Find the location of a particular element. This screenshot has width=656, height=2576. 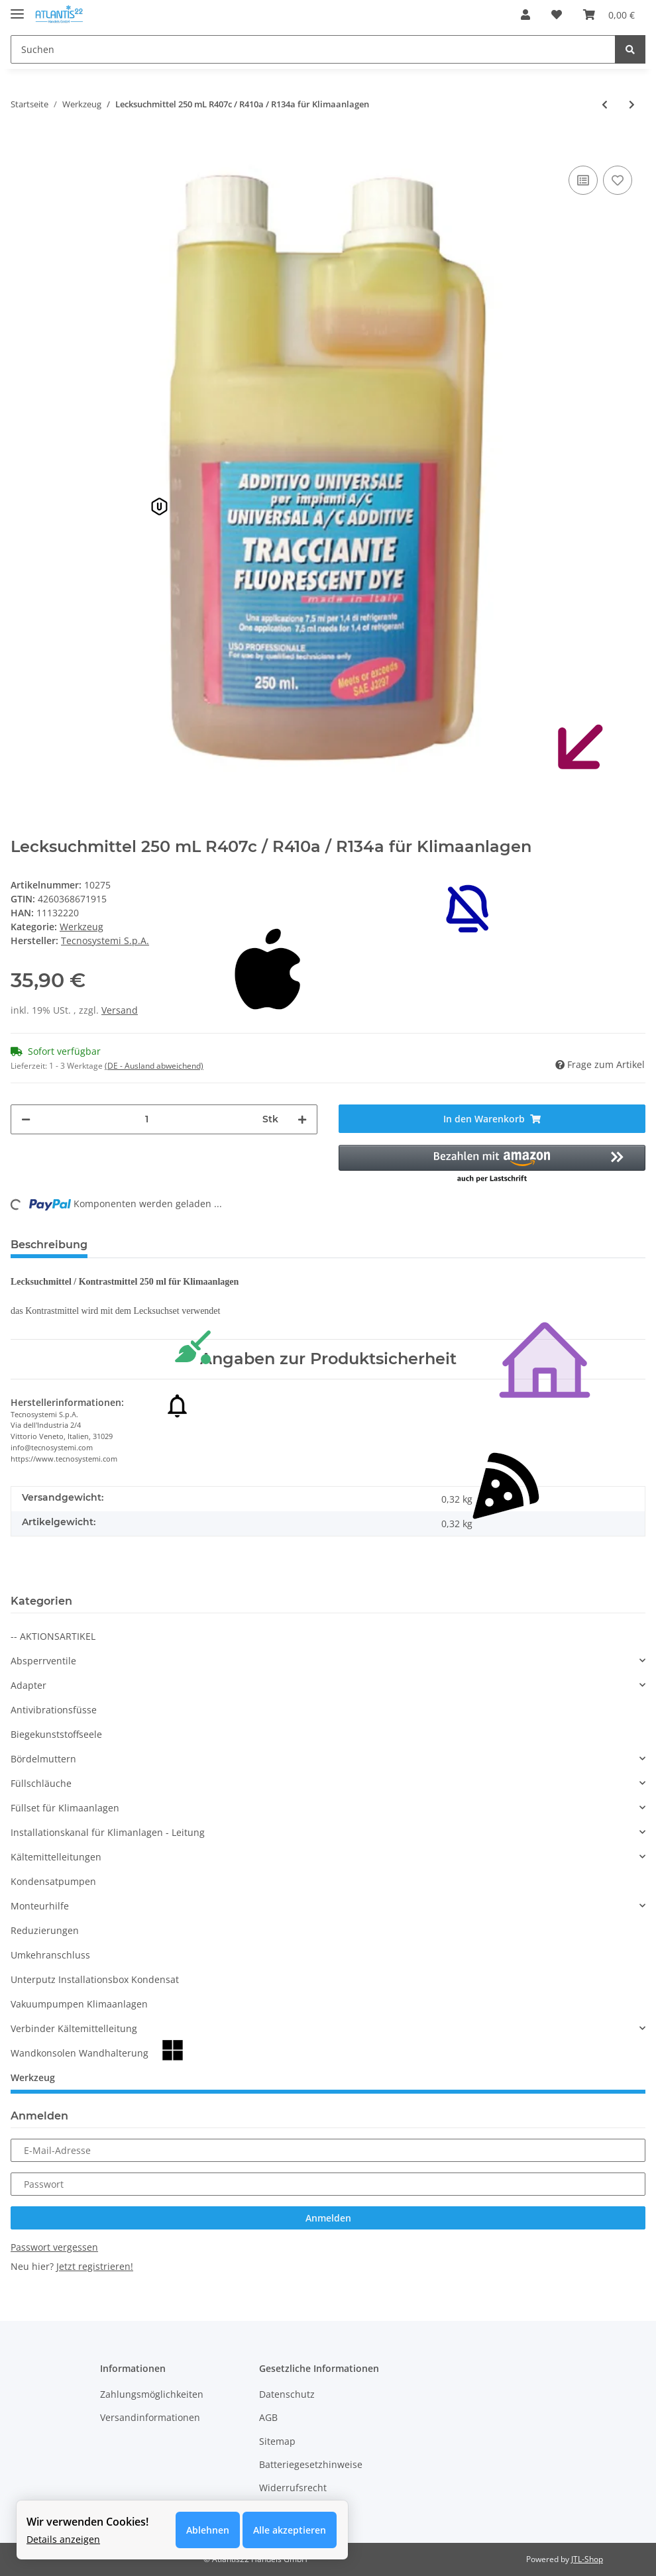

mute notifications is located at coordinates (468, 908).